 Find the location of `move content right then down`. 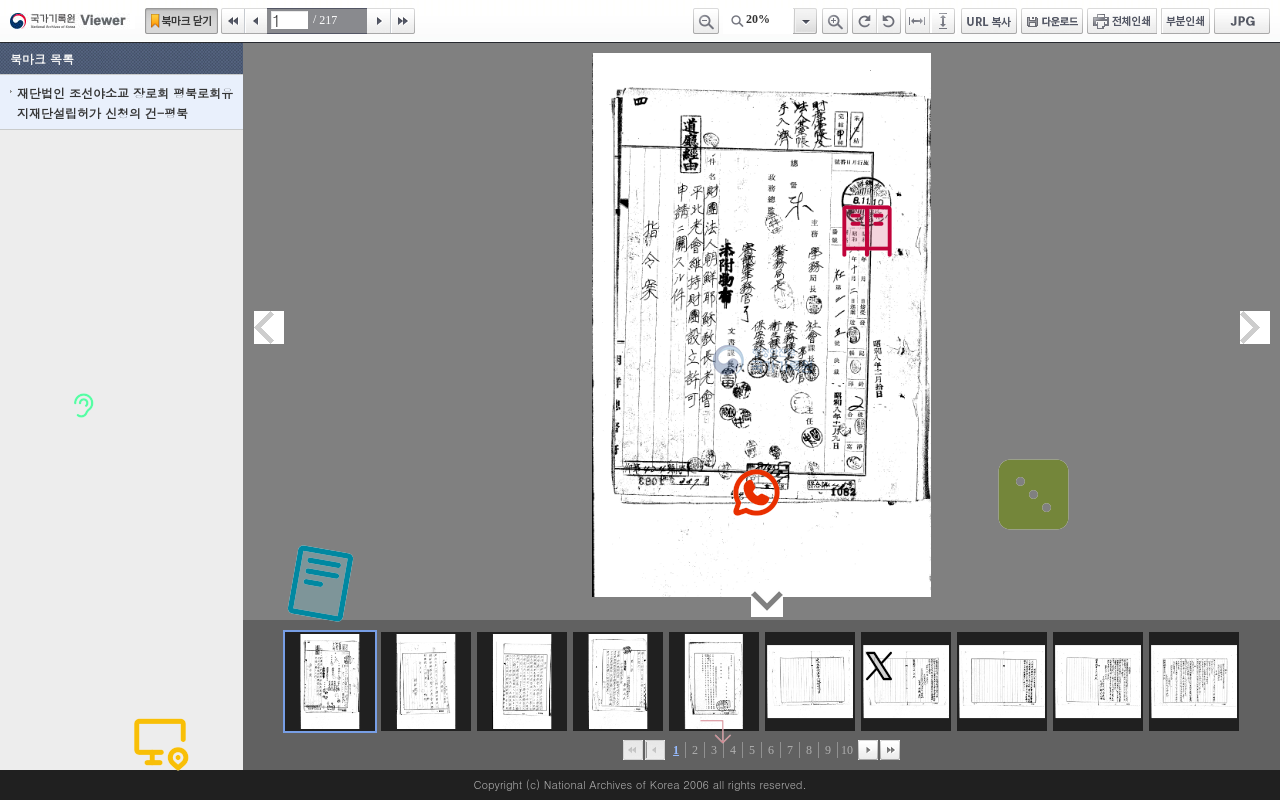

move content right then down is located at coordinates (715, 730).